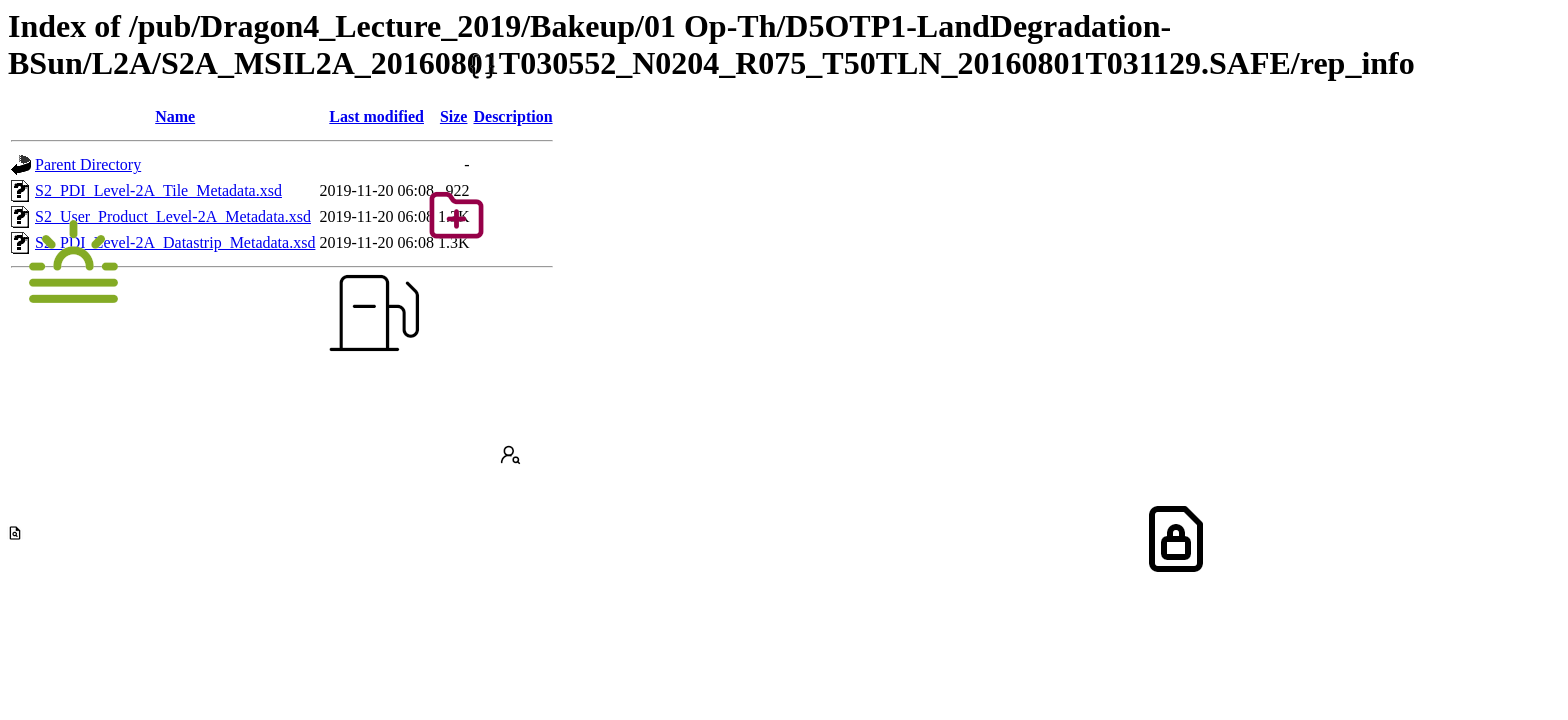 This screenshot has height=720, width=1568. What do you see at coordinates (1176, 539) in the screenshot?
I see `indicates a protected or encrypted file` at bounding box center [1176, 539].